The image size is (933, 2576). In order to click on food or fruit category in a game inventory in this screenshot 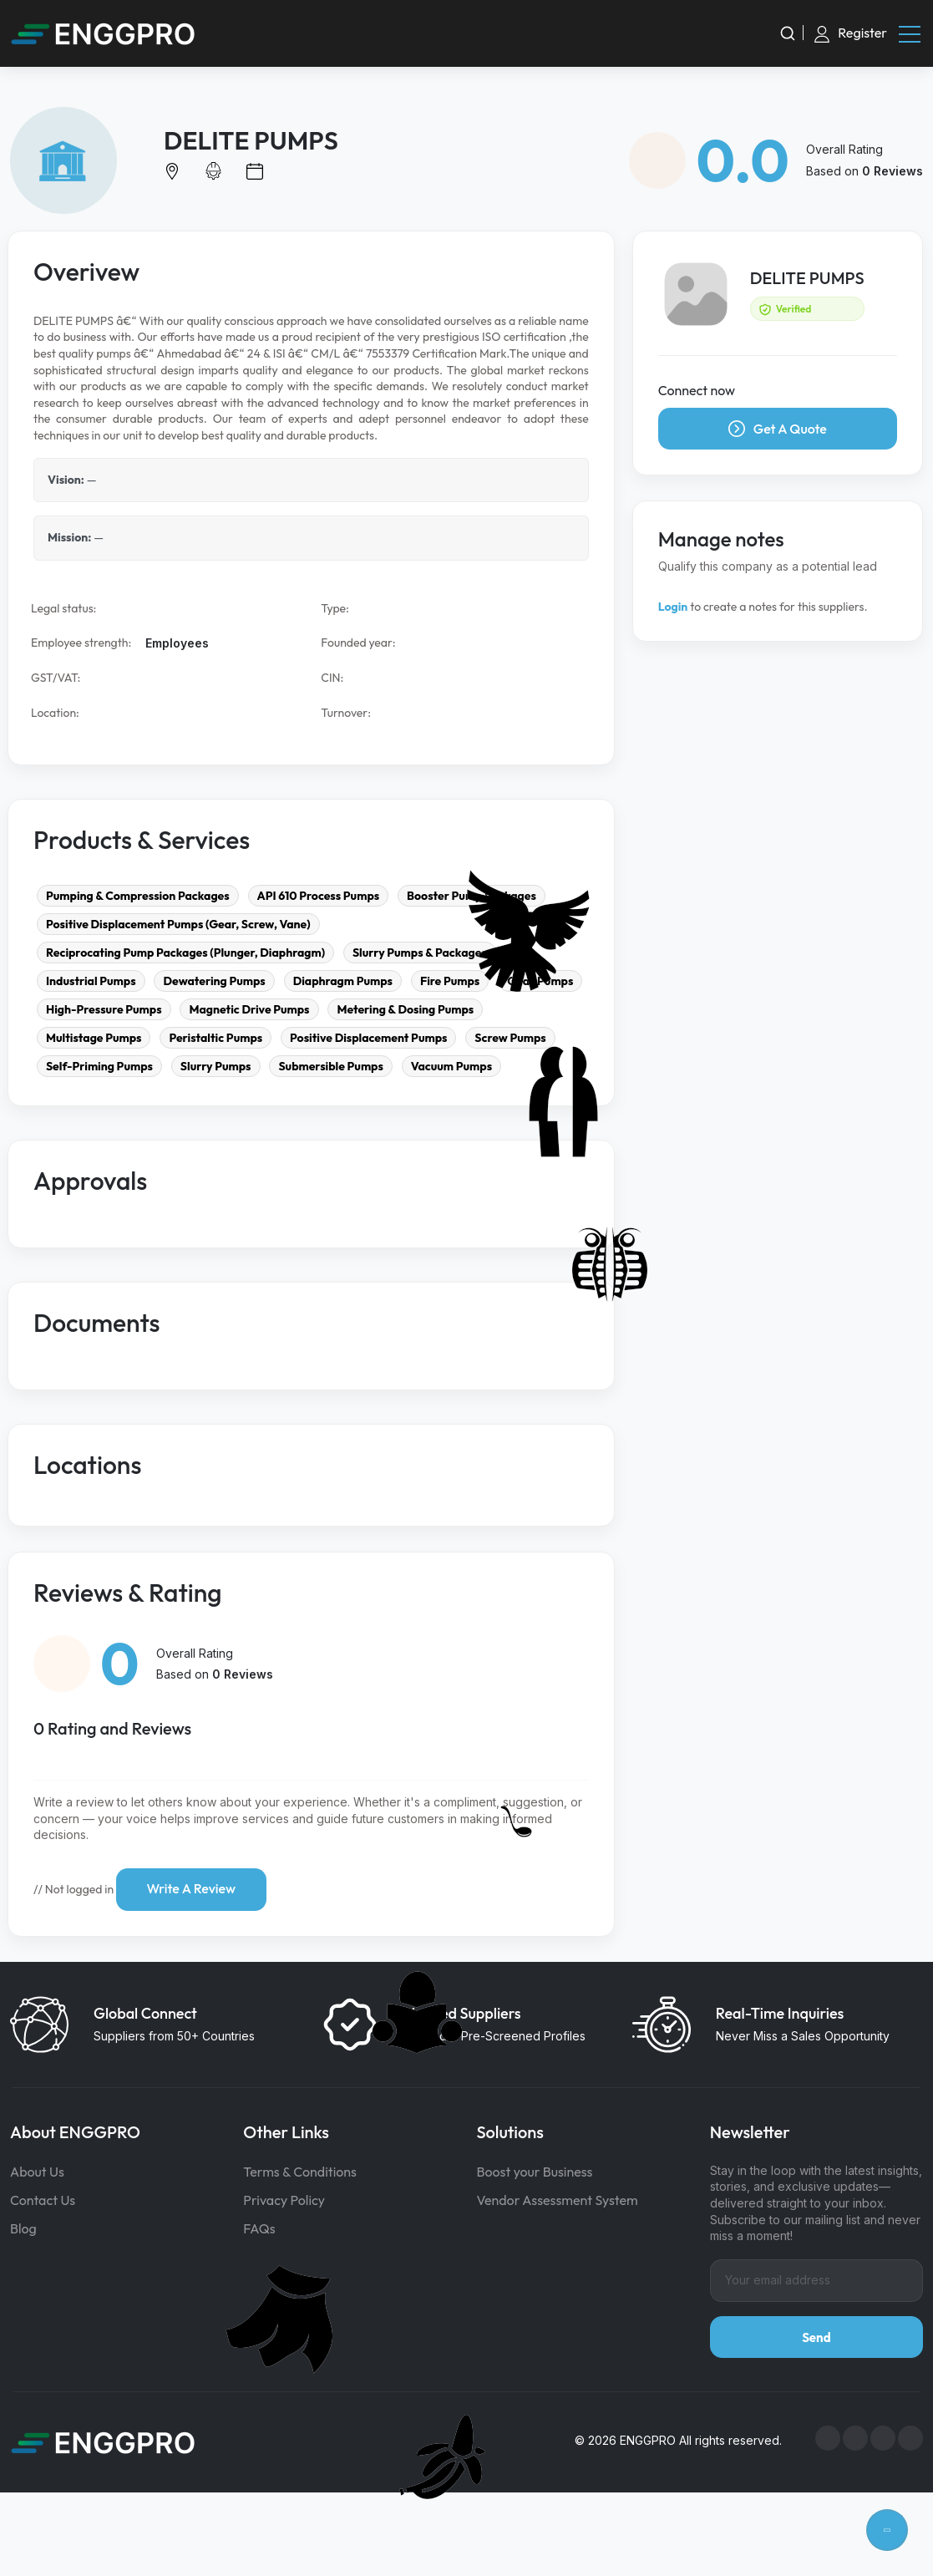, I will do `click(442, 2457)`.